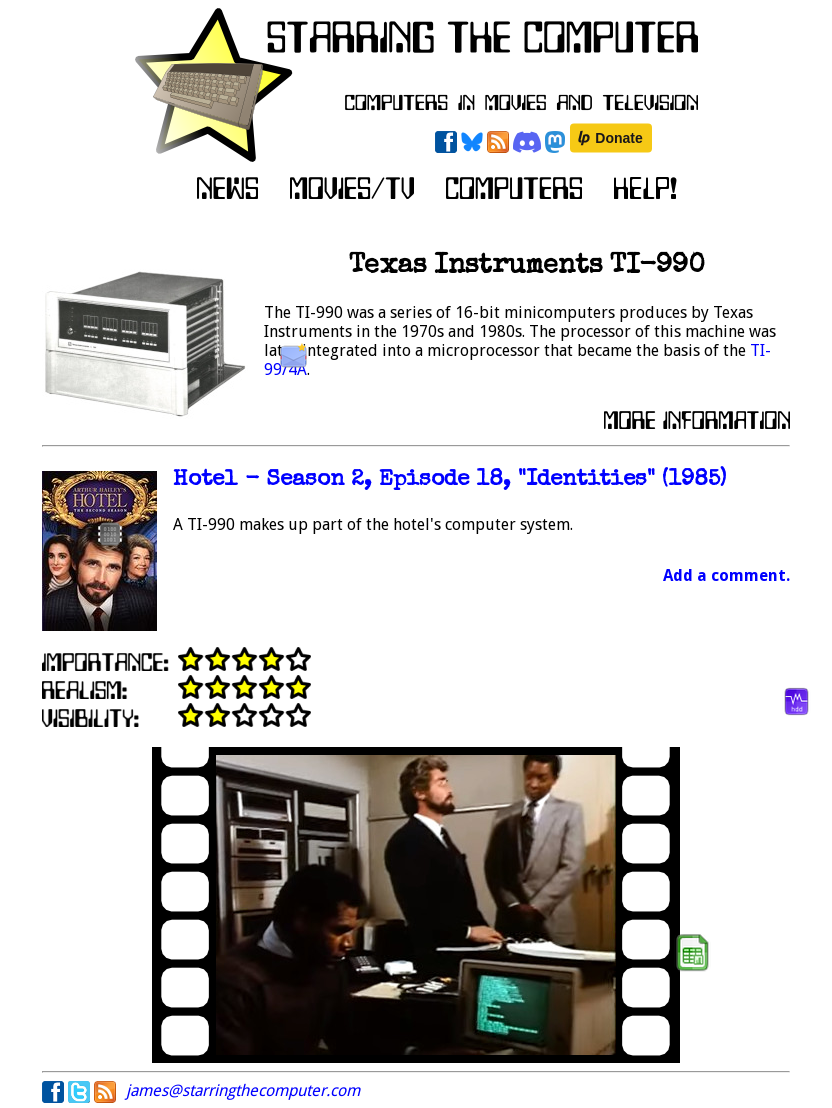 The width and height of the screenshot is (832, 1108). Describe the element at coordinates (692, 952) in the screenshot. I see `libreoffice calc spreadsheet template file` at that location.